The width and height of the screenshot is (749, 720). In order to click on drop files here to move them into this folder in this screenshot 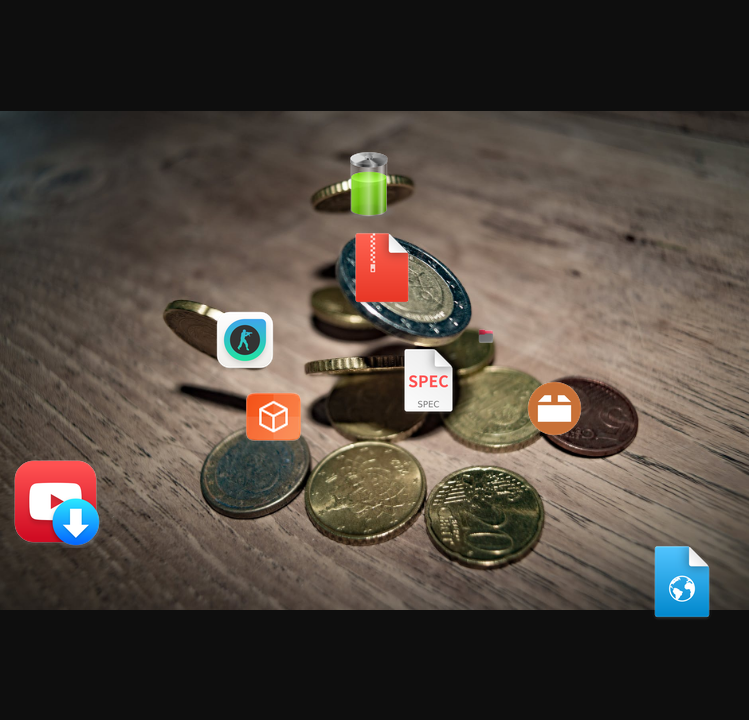, I will do `click(486, 336)`.